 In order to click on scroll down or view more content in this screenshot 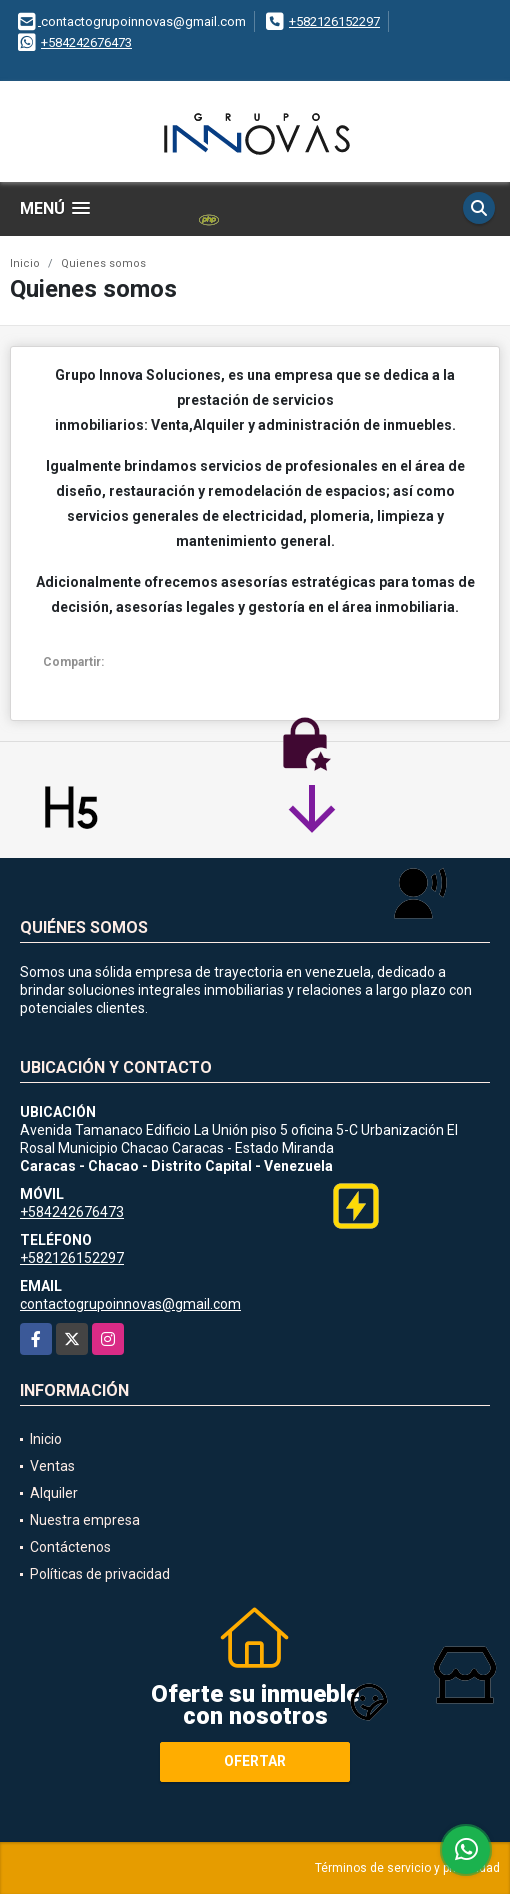, I will do `click(312, 809)`.